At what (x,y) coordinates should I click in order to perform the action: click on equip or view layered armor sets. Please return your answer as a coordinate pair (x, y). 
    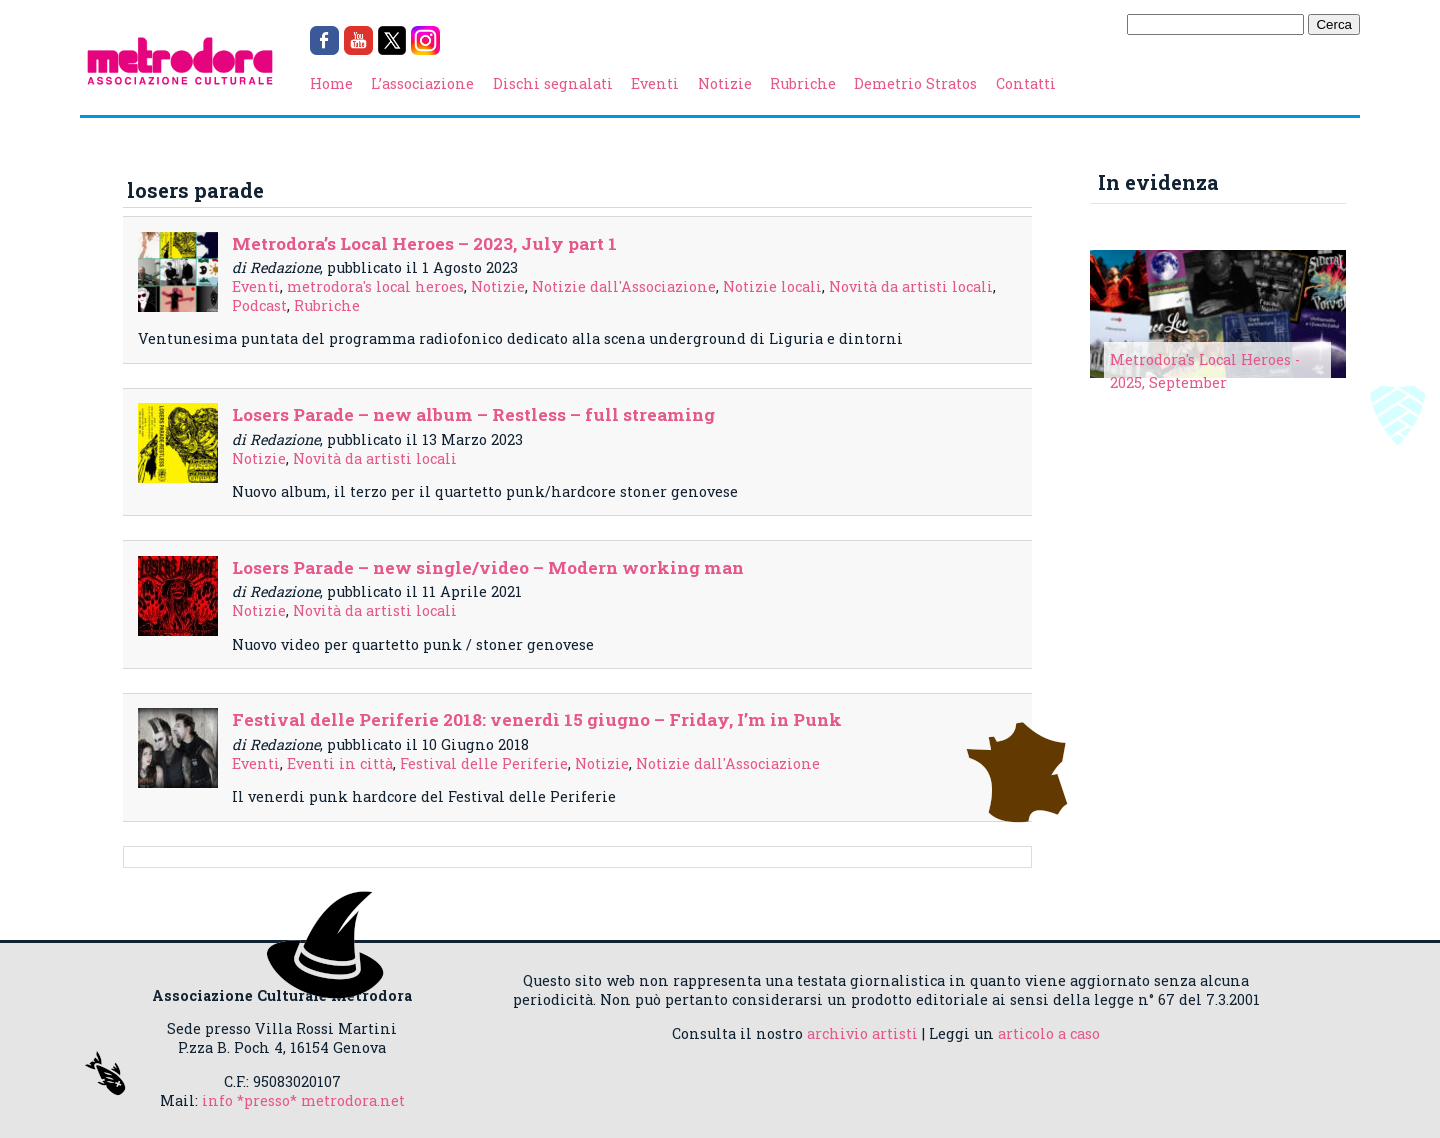
    Looking at the image, I should click on (1397, 415).